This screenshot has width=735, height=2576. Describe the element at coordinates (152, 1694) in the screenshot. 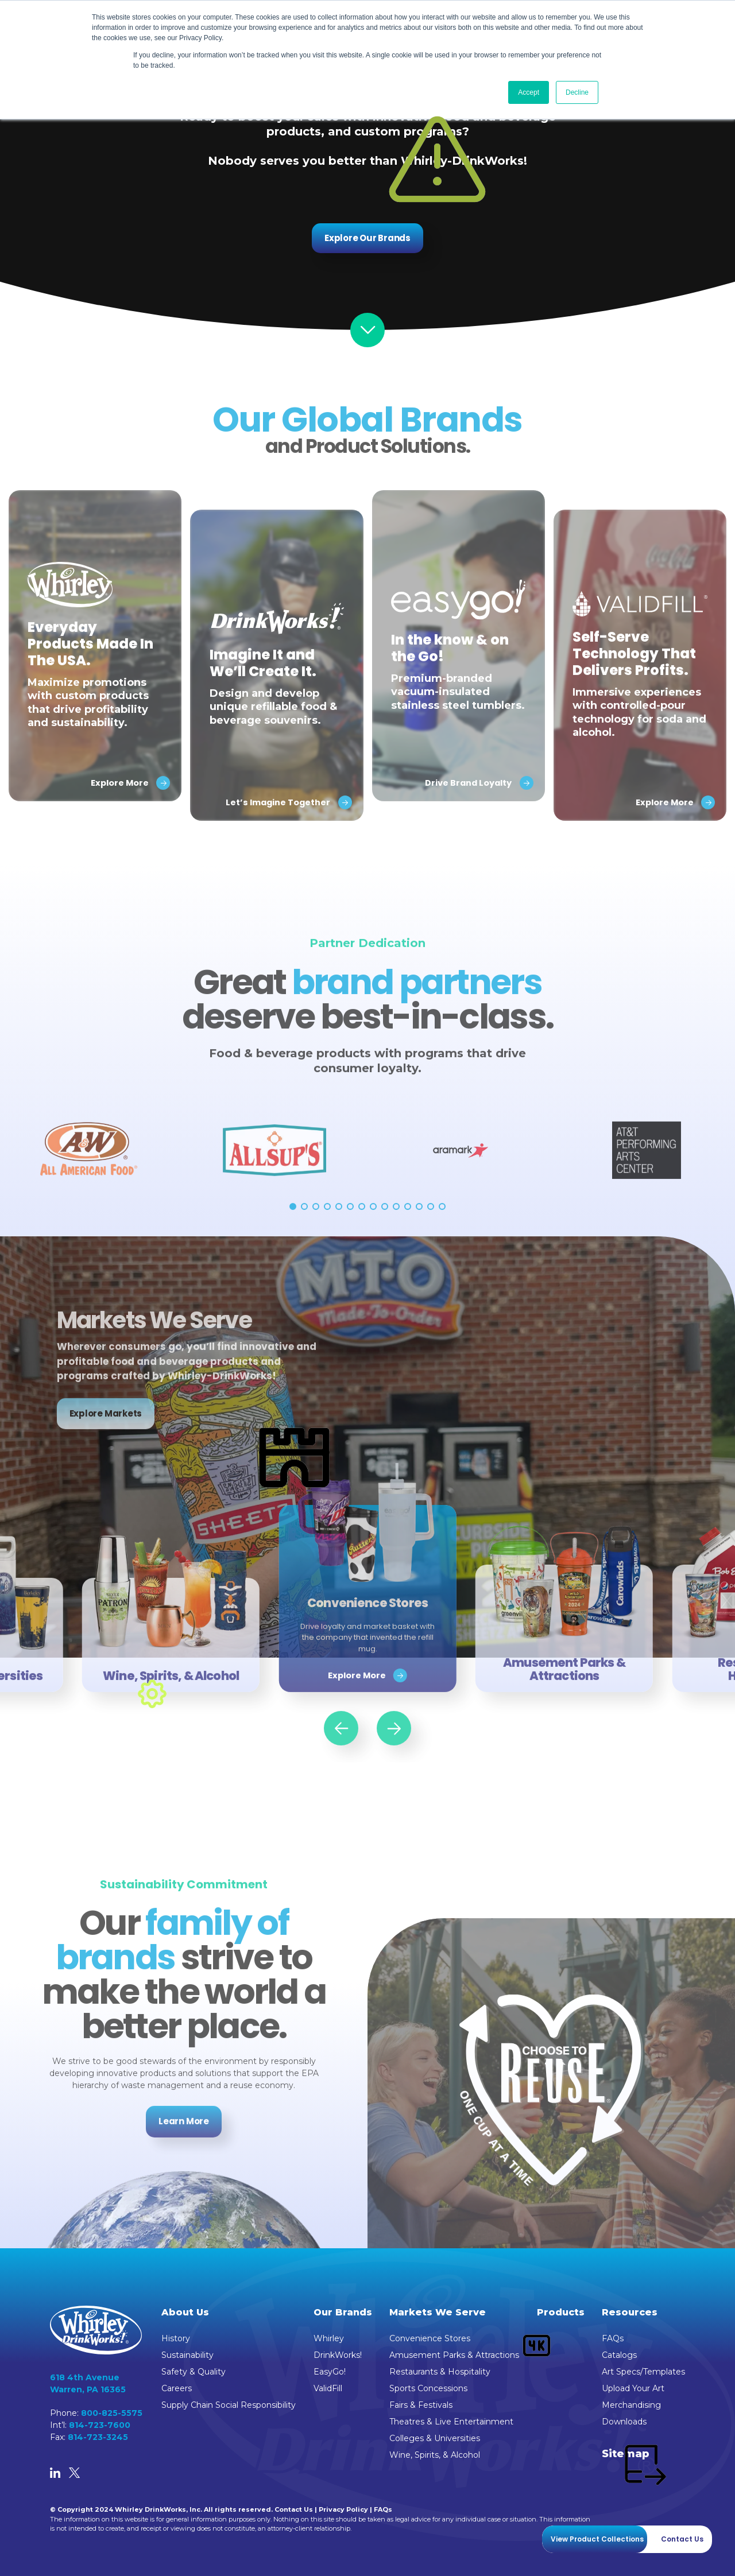

I see `access app or system settings` at that location.